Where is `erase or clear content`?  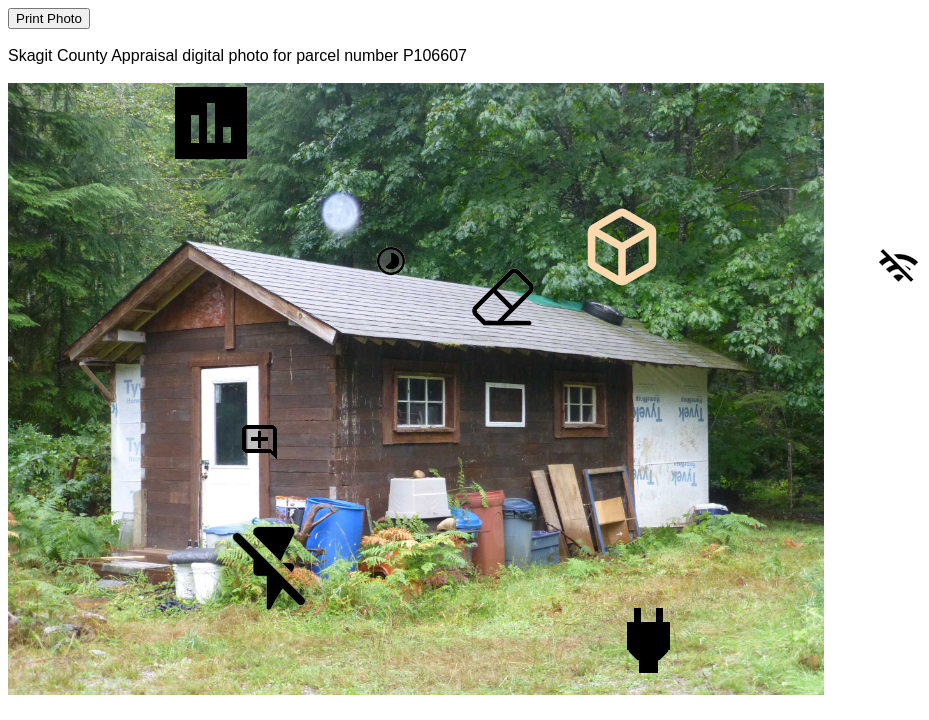
erase or clear content is located at coordinates (503, 297).